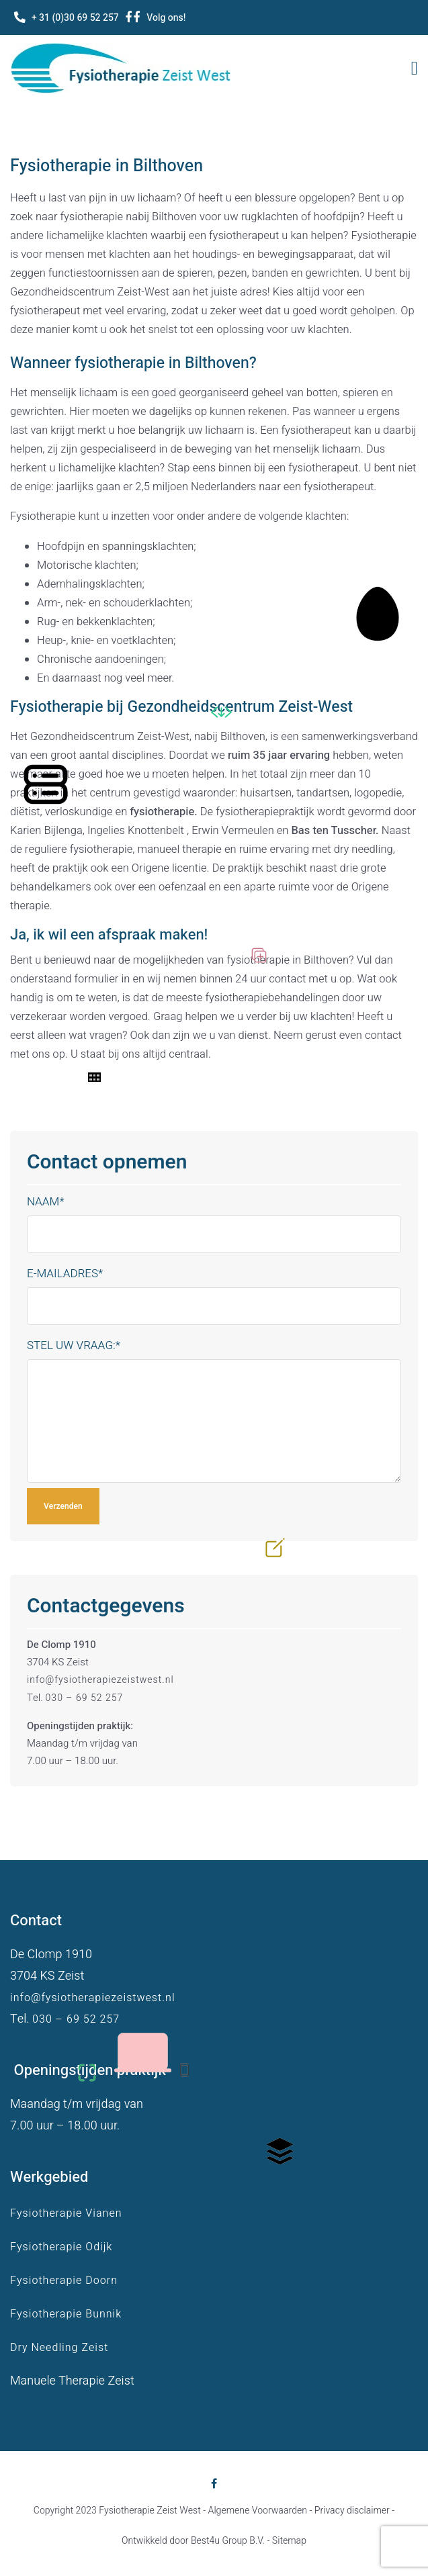 The image size is (428, 2576). What do you see at coordinates (87, 2072) in the screenshot?
I see `scan a QR code or barcode` at bounding box center [87, 2072].